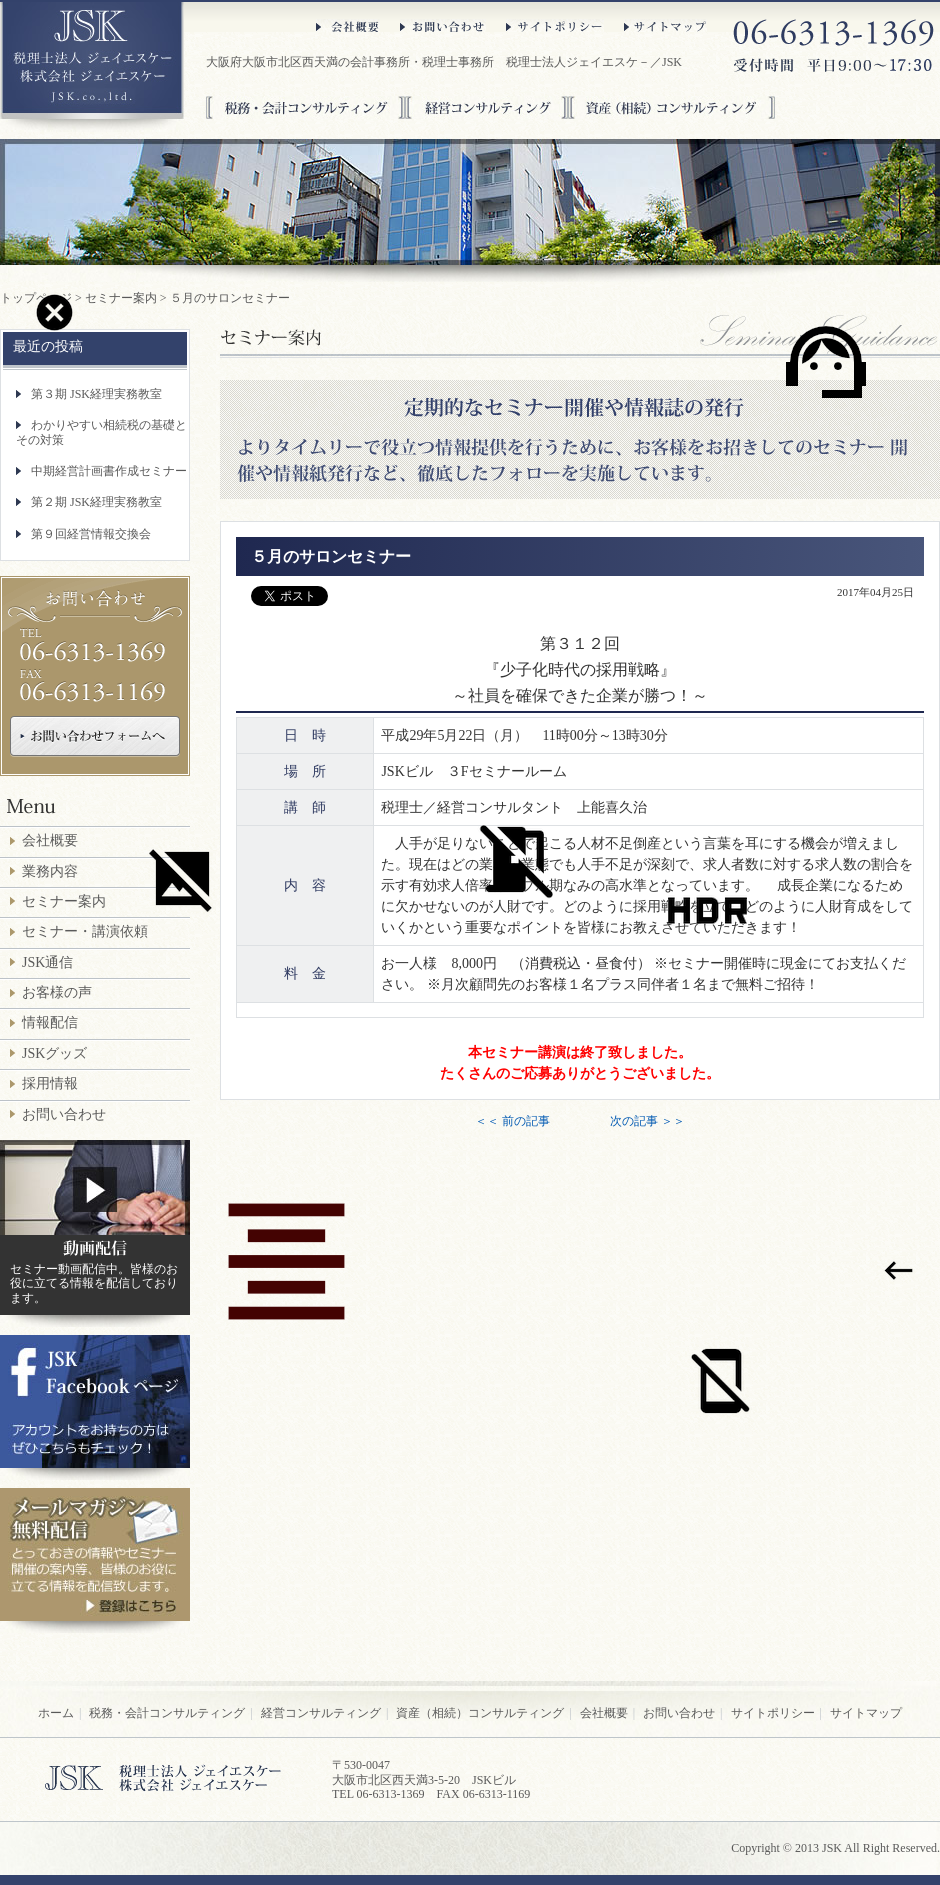  What do you see at coordinates (286, 1261) in the screenshot?
I see `center align text` at bounding box center [286, 1261].